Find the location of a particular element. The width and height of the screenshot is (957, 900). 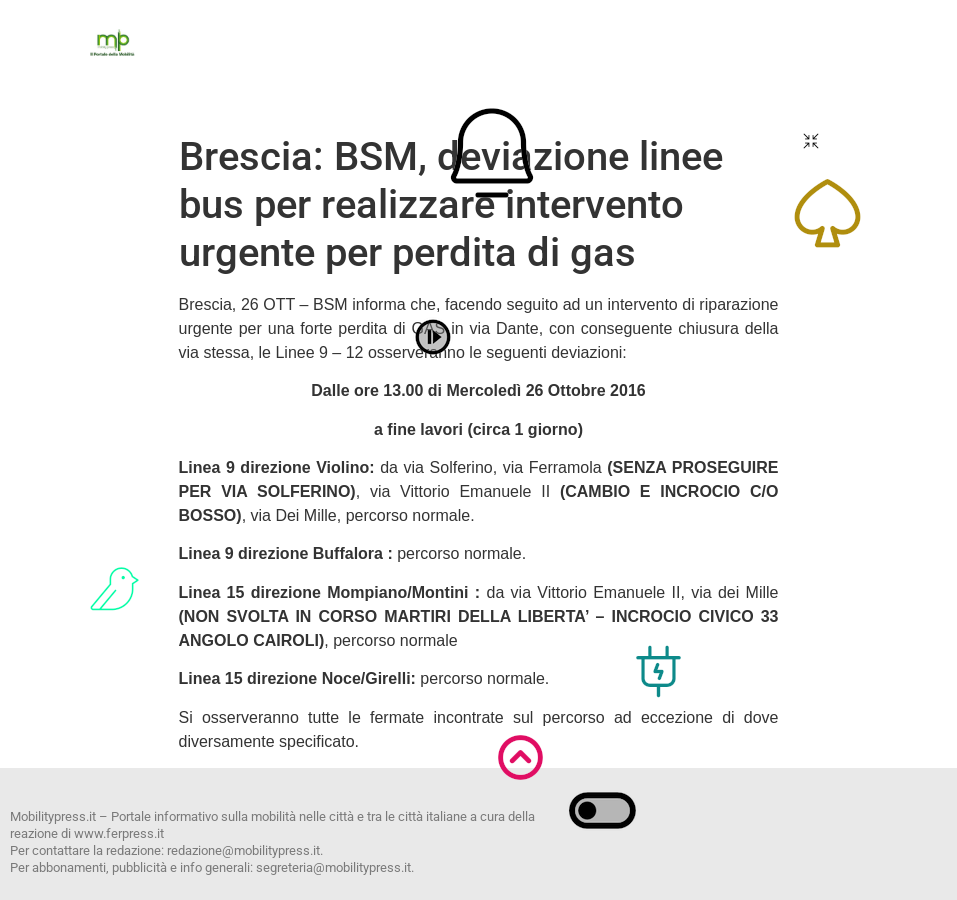

exit fullscreen mode is located at coordinates (811, 141).